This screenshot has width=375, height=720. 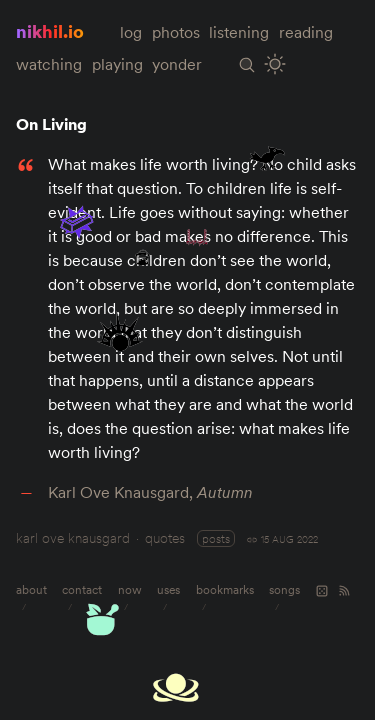 I want to click on access the potion crafting menu, so click(x=102, y=619).